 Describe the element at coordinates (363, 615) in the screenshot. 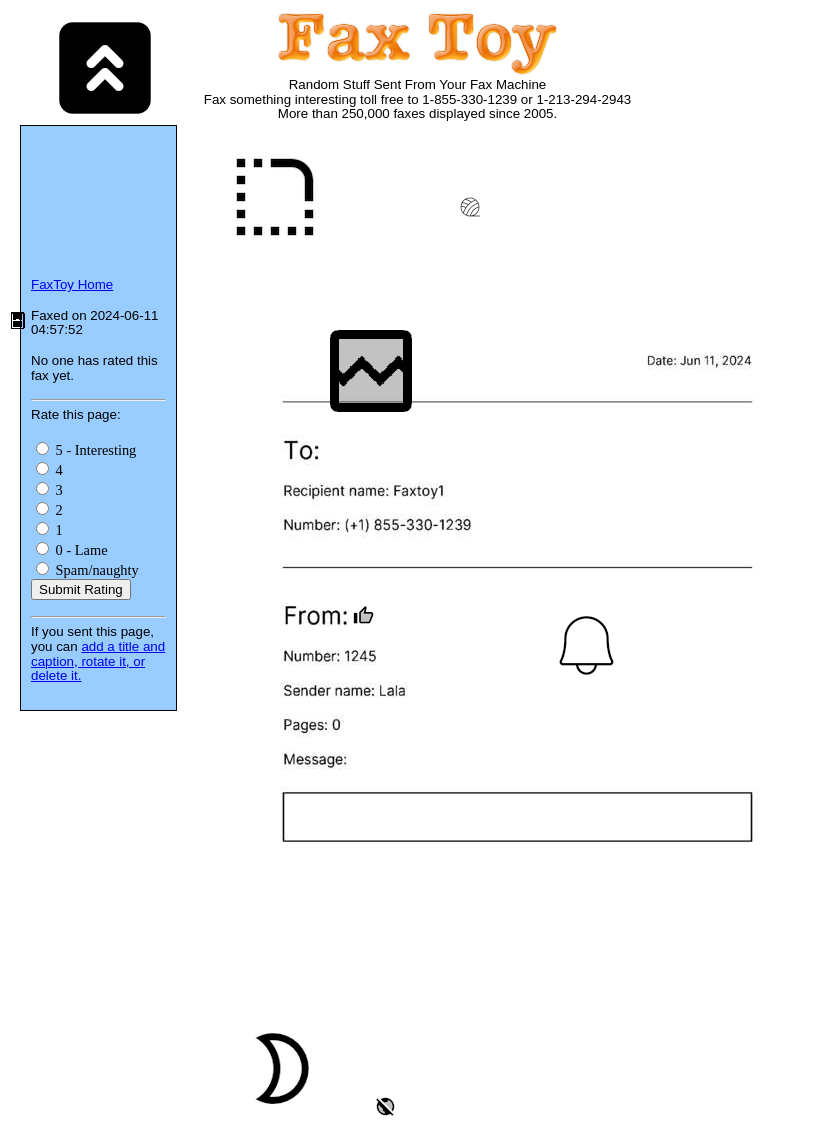

I see `like or upvote this content` at that location.